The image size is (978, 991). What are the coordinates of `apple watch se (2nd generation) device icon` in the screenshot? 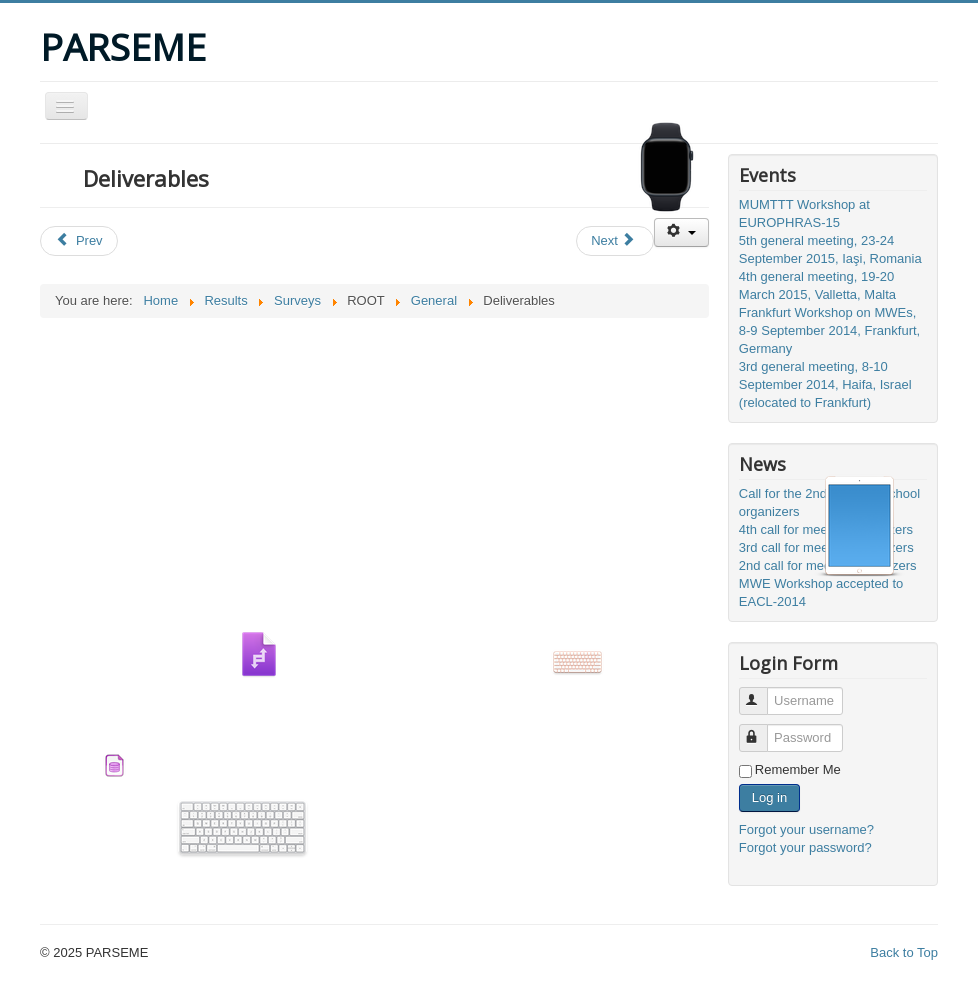 It's located at (666, 167).